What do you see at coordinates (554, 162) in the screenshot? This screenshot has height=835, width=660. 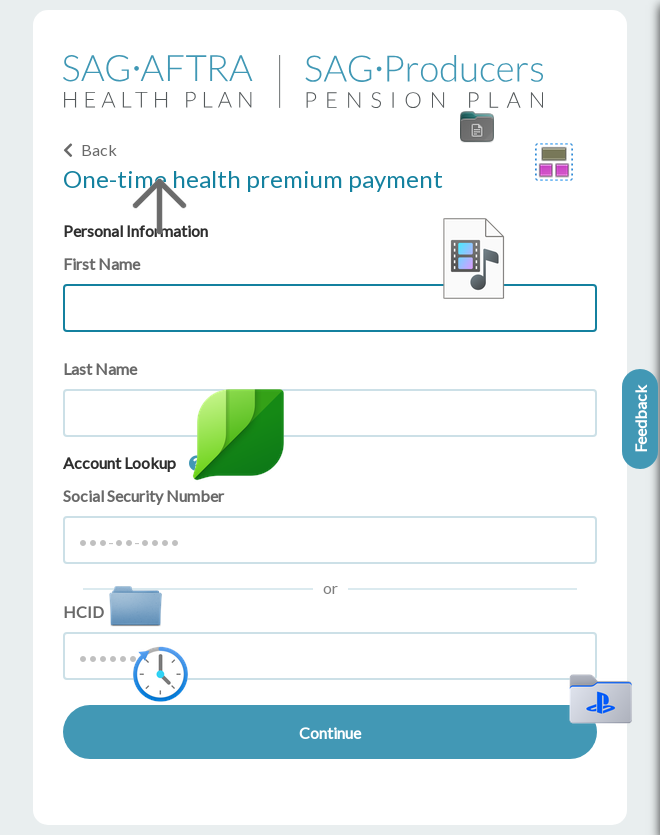 I see `select all items in the current view` at bounding box center [554, 162].